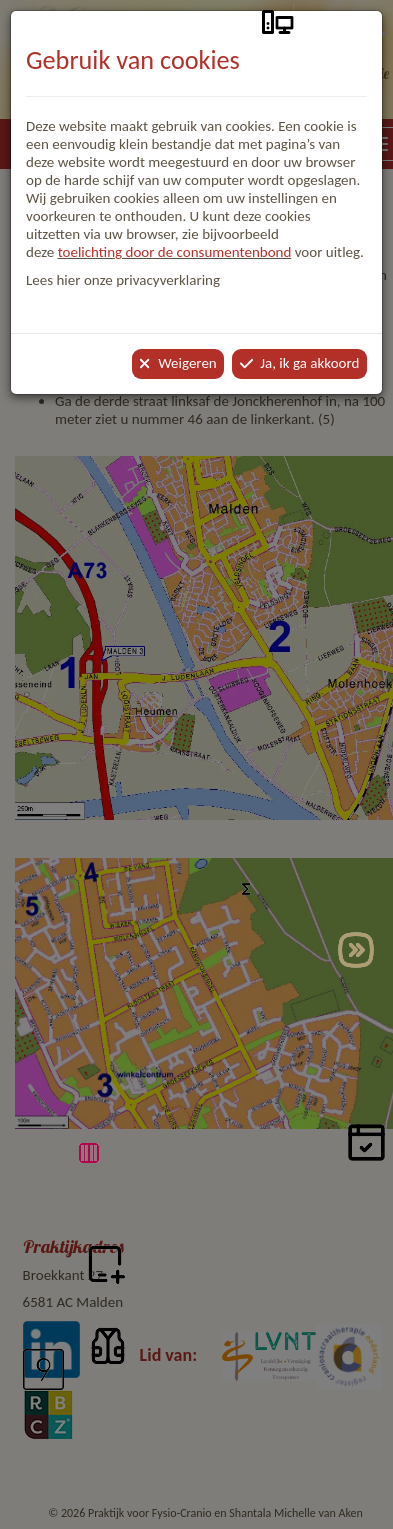 The height and width of the screenshot is (1529, 393). What do you see at coordinates (105, 1264) in the screenshot?
I see `add a new iPad device` at bounding box center [105, 1264].